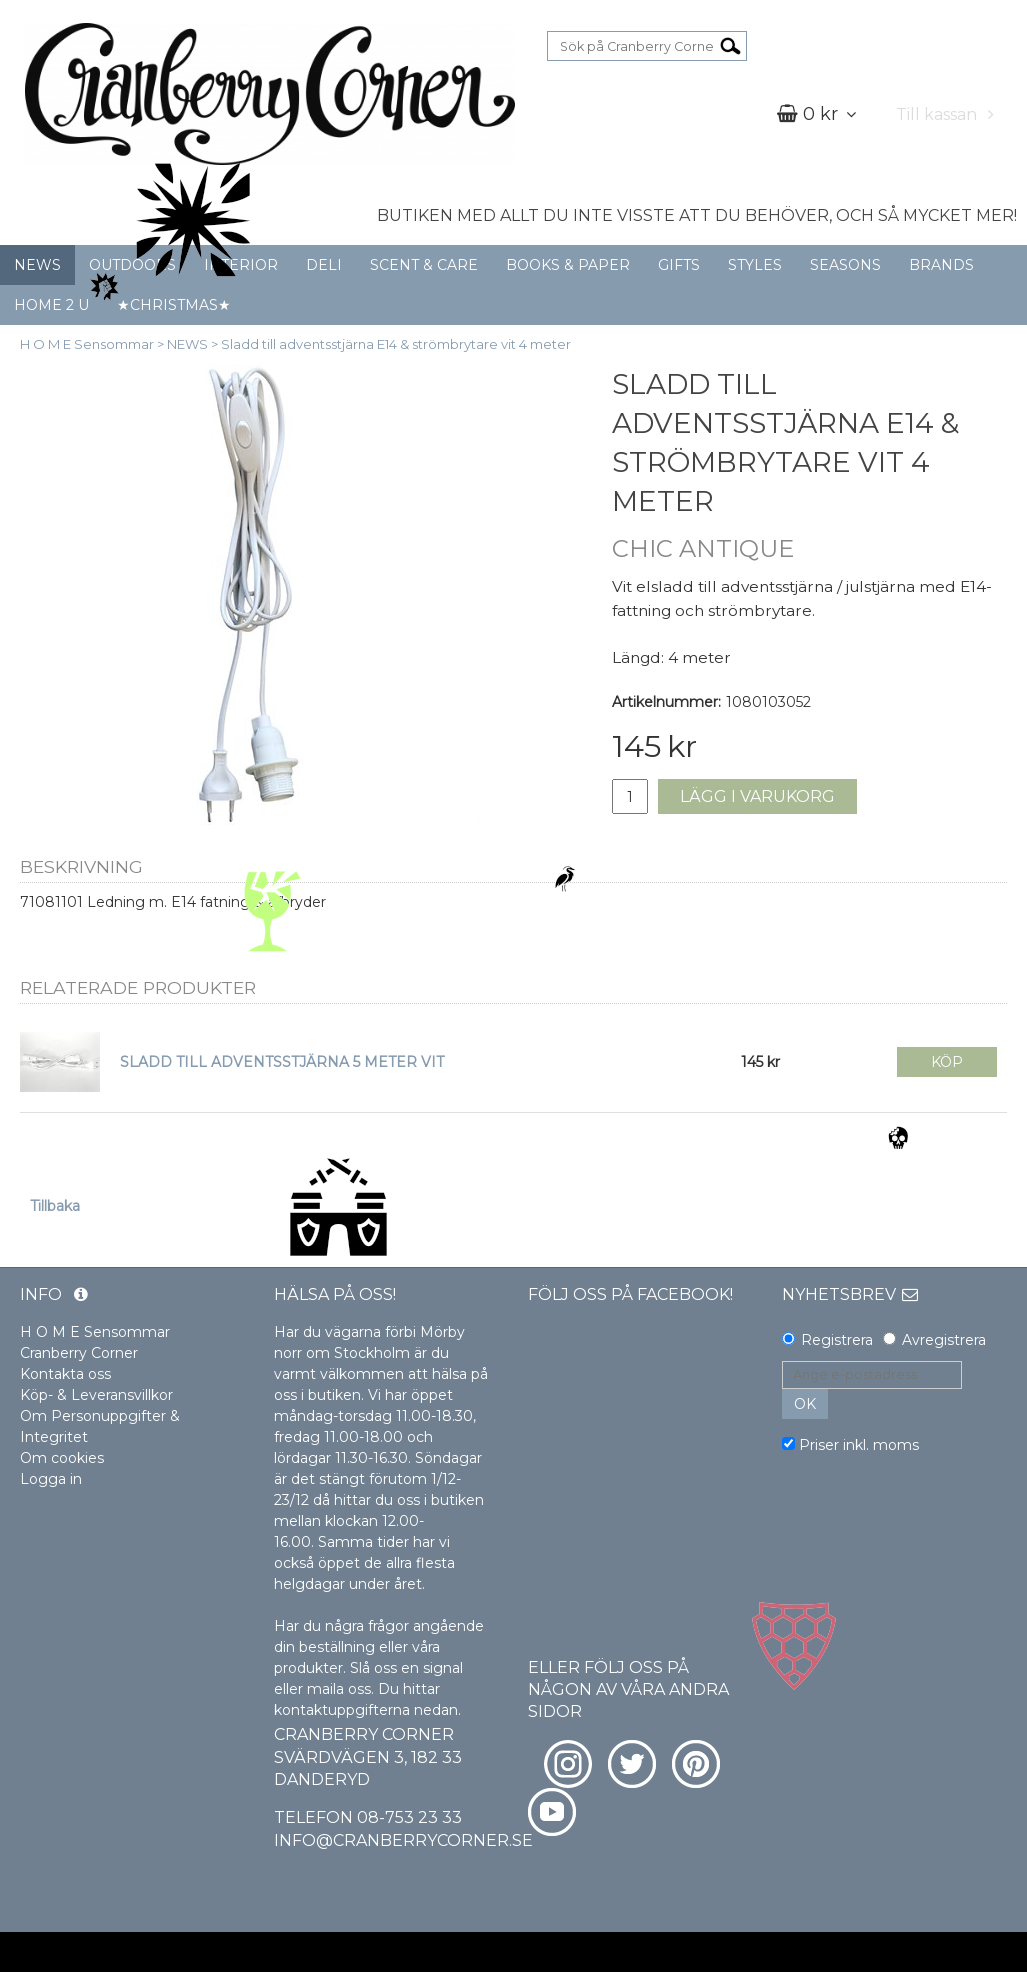 The width and height of the screenshot is (1027, 1972). I want to click on indicates an explosion or blast effect in gameplay, so click(193, 220).